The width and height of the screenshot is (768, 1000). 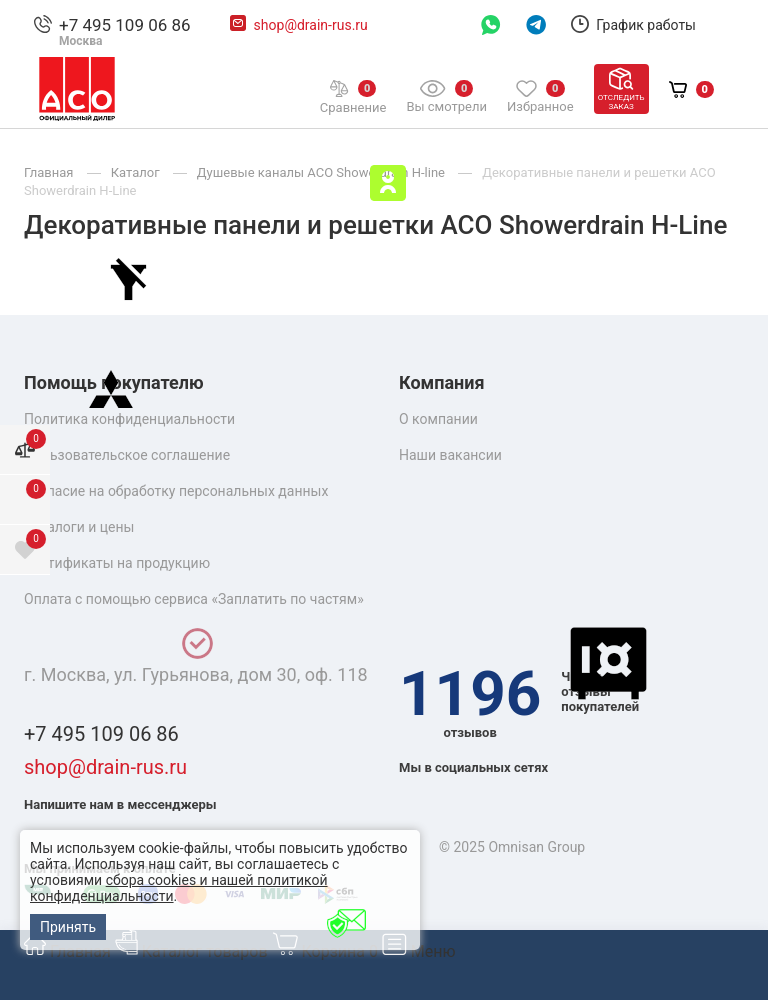 I want to click on clear all active filters, so click(x=128, y=280).